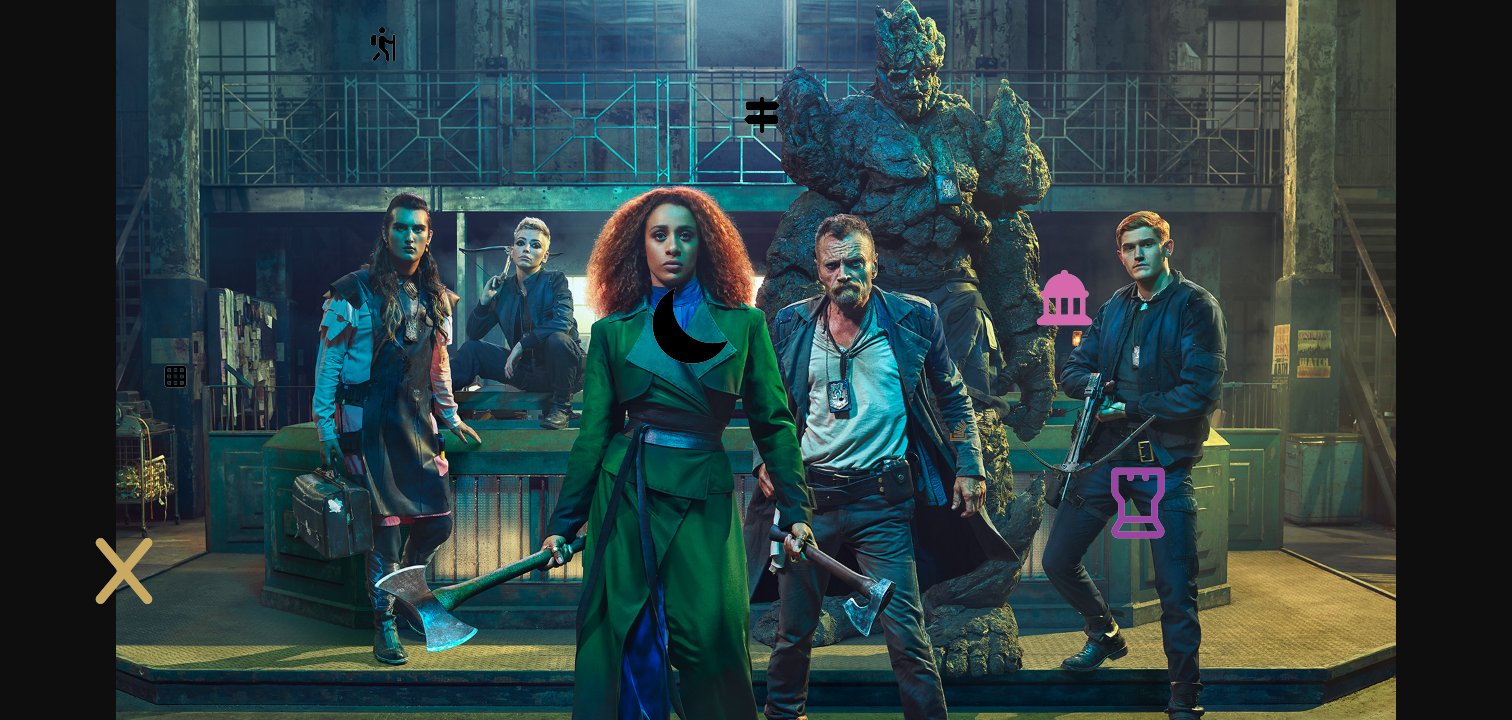 This screenshot has height=720, width=1512. Describe the element at coordinates (1064, 297) in the screenshot. I see `view government or civic services` at that location.